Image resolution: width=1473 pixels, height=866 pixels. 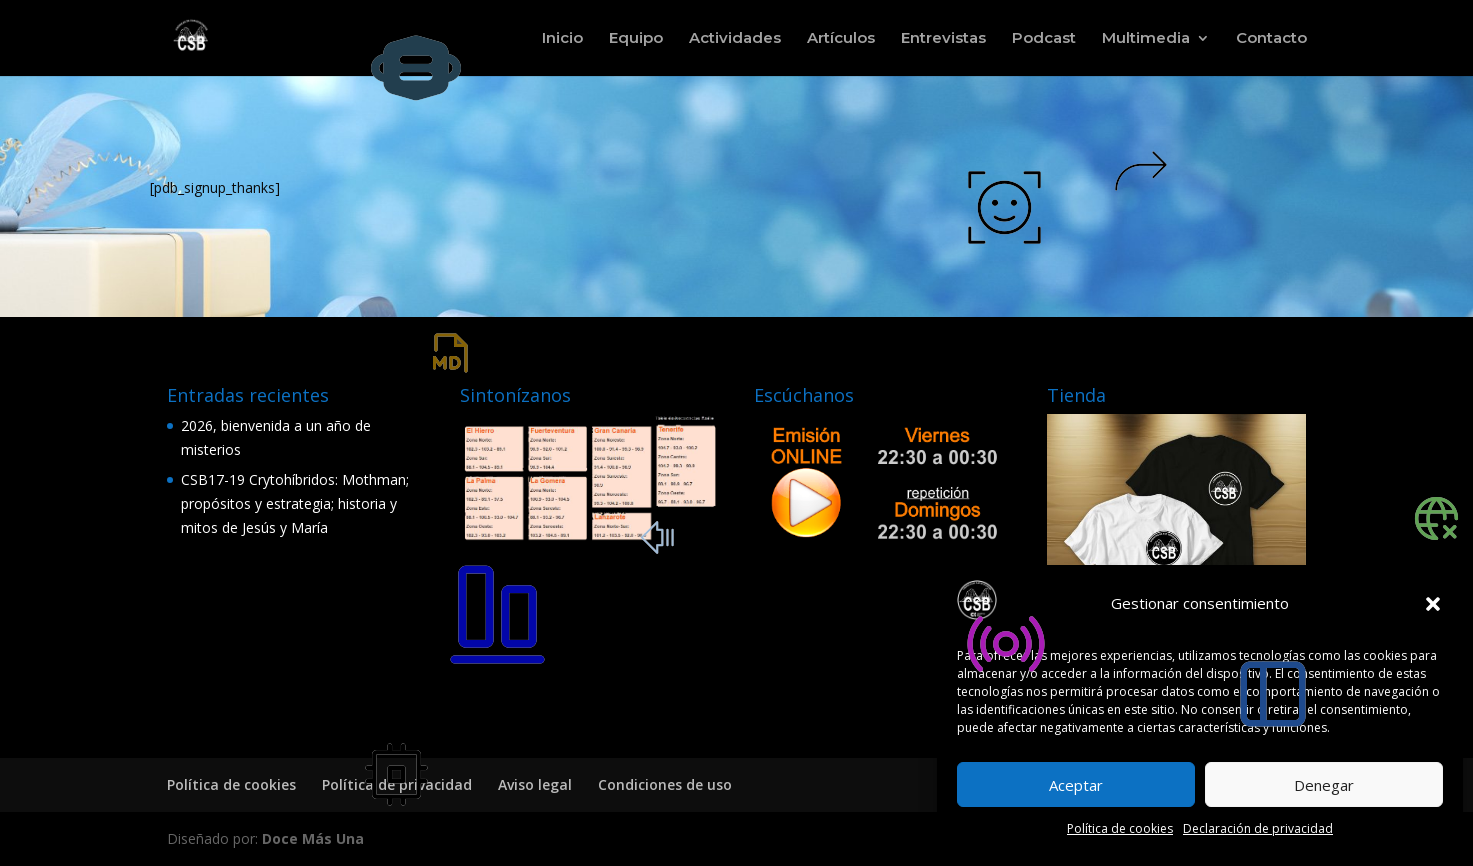 I want to click on scan face to unlock or authenticate, so click(x=1004, y=207).